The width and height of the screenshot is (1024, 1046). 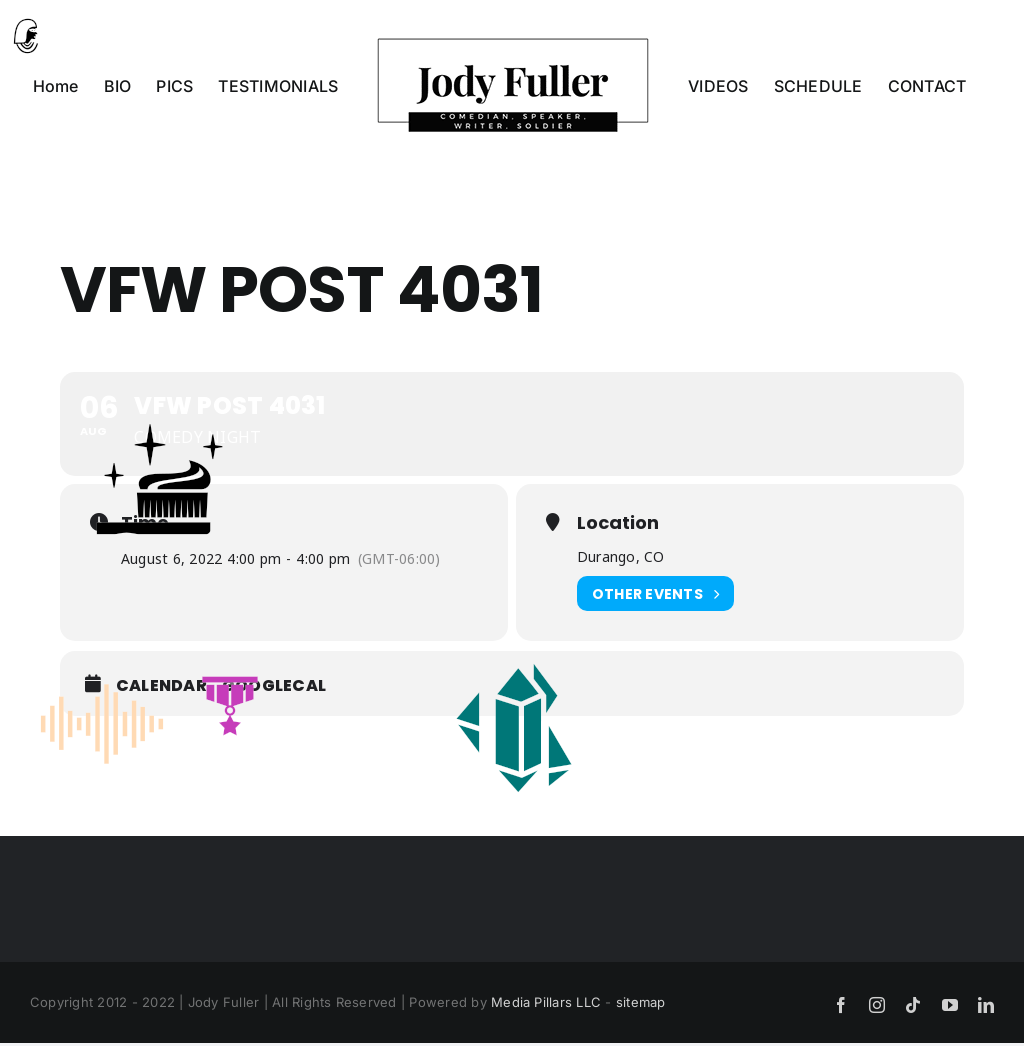 I want to click on view achievements or awards, so click(x=230, y=706).